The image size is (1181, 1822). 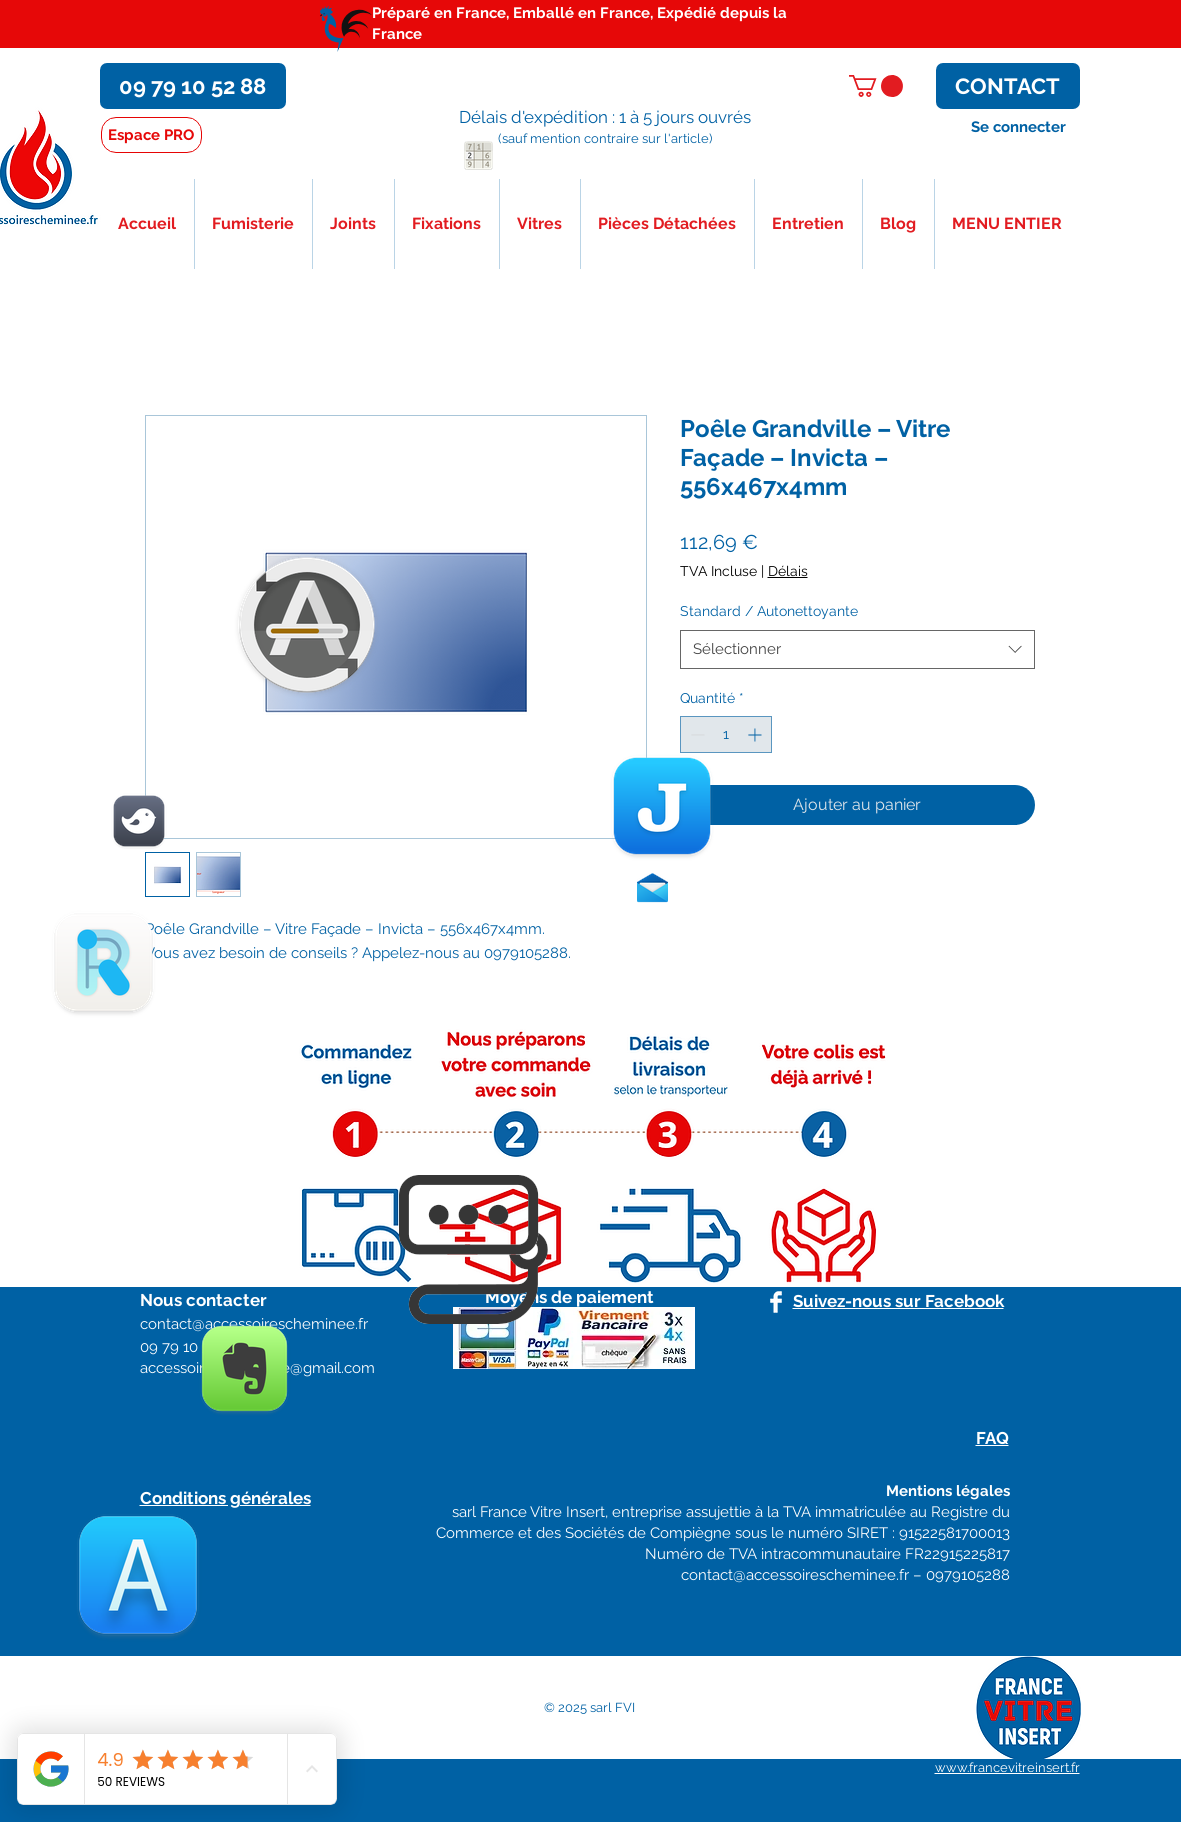 I want to click on open sudoku puzzle game, so click(x=478, y=155).